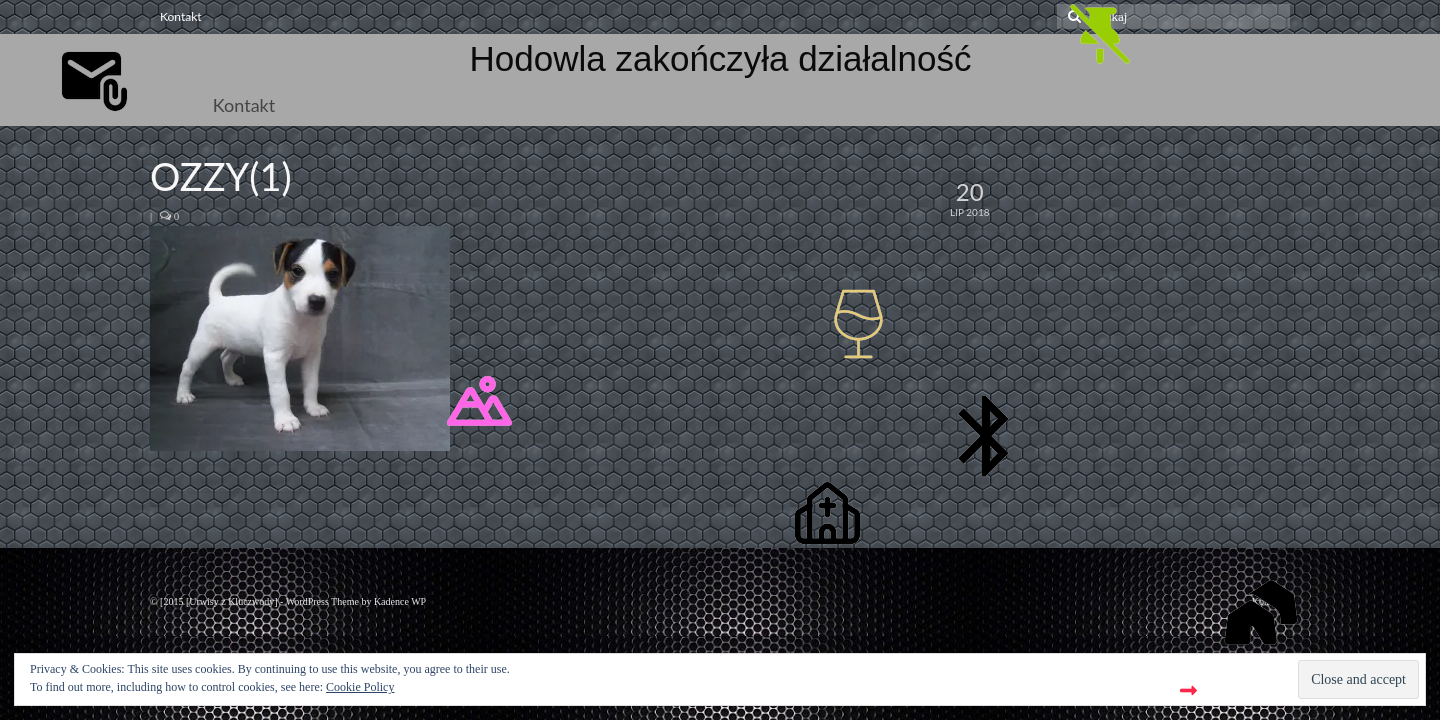 The height and width of the screenshot is (720, 1440). What do you see at coordinates (827, 514) in the screenshot?
I see `view nearby churches or places of worship` at bounding box center [827, 514].